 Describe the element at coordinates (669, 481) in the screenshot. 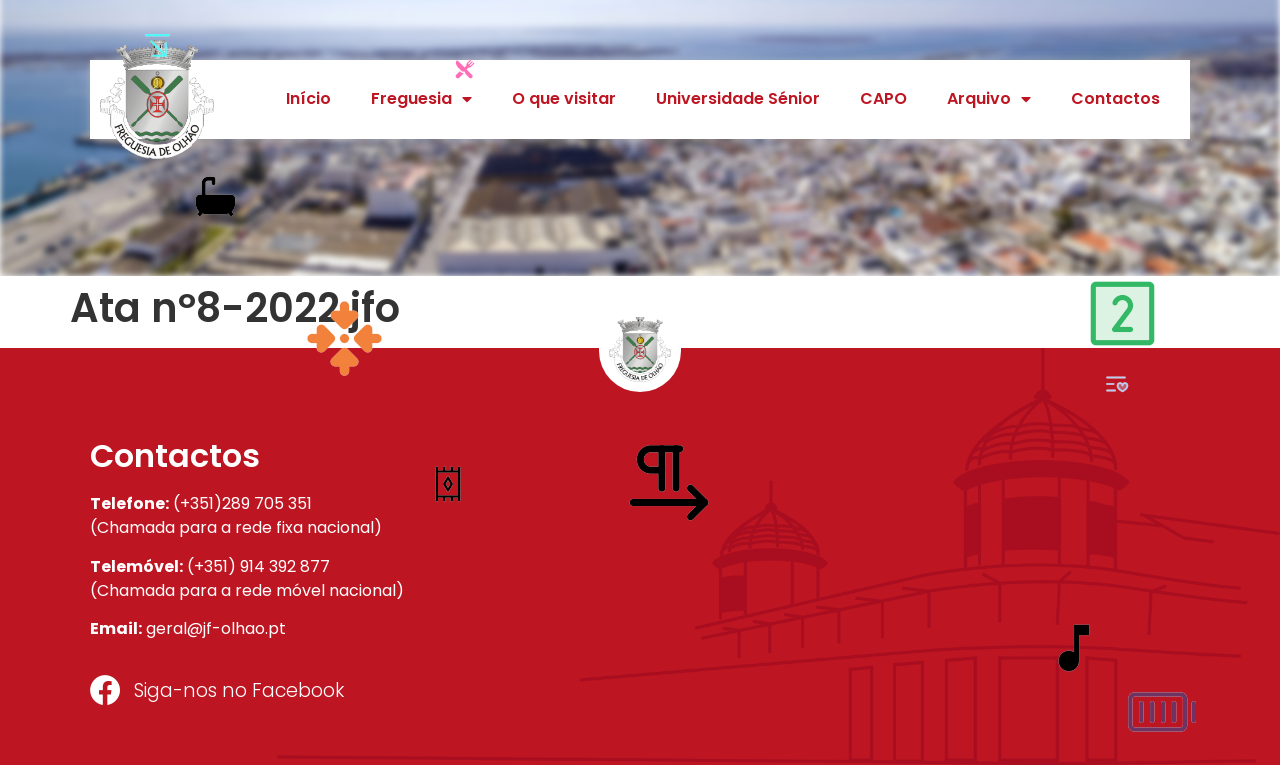

I see `move paragraph to the right` at that location.